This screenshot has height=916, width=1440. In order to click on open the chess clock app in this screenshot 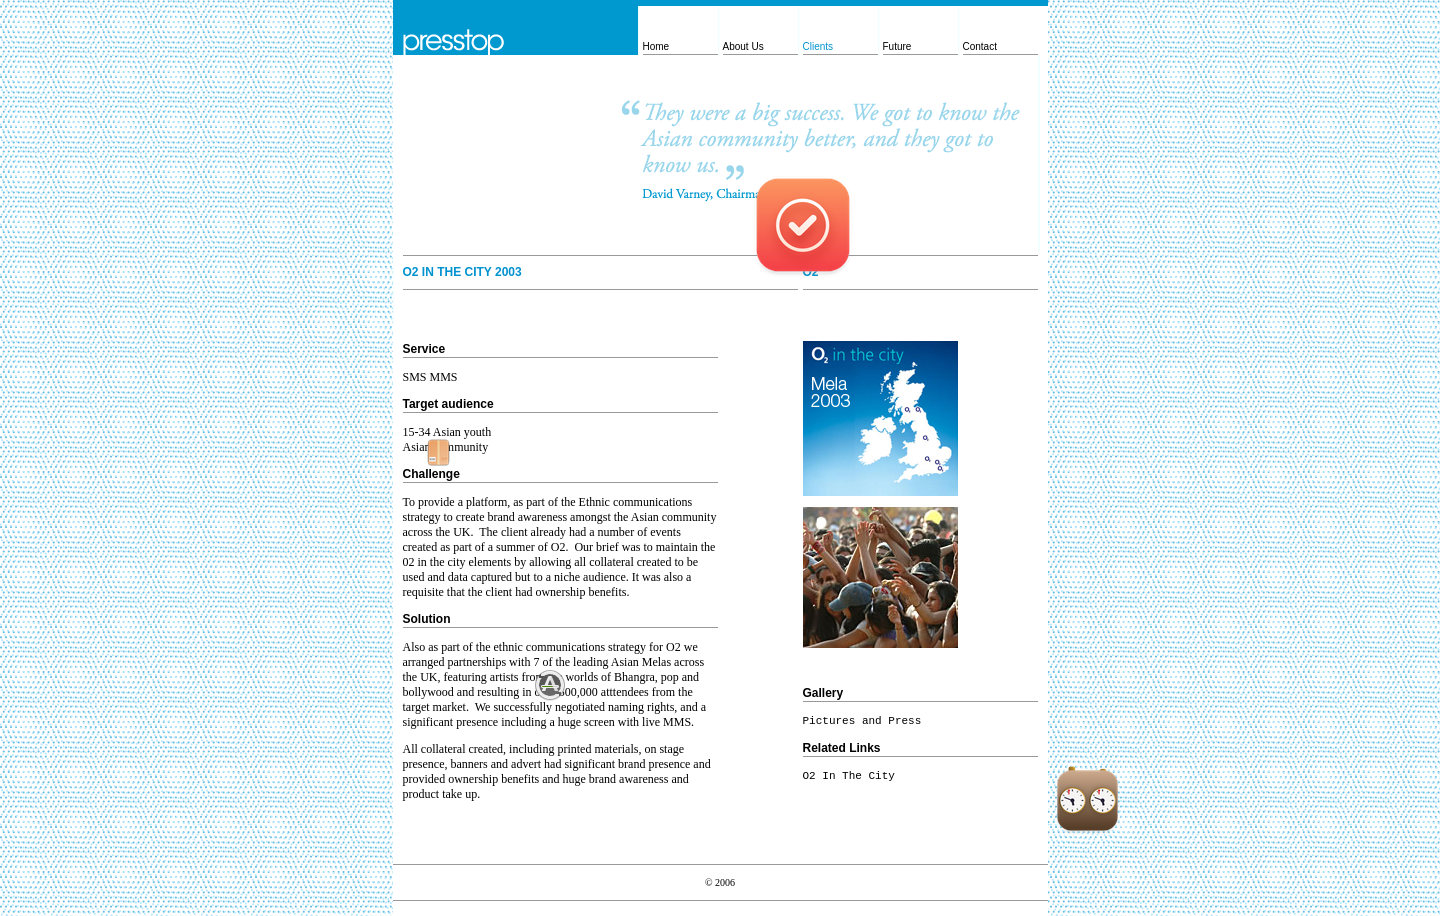, I will do `click(1087, 800)`.